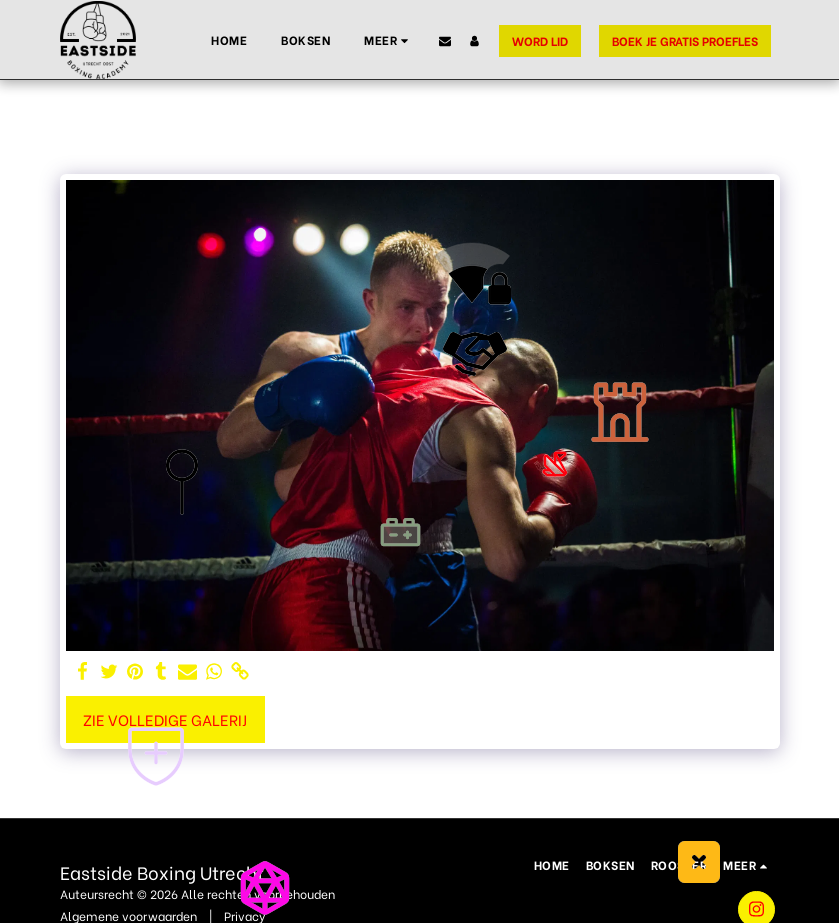  Describe the element at coordinates (265, 888) in the screenshot. I see `view 3D model or object` at that location.